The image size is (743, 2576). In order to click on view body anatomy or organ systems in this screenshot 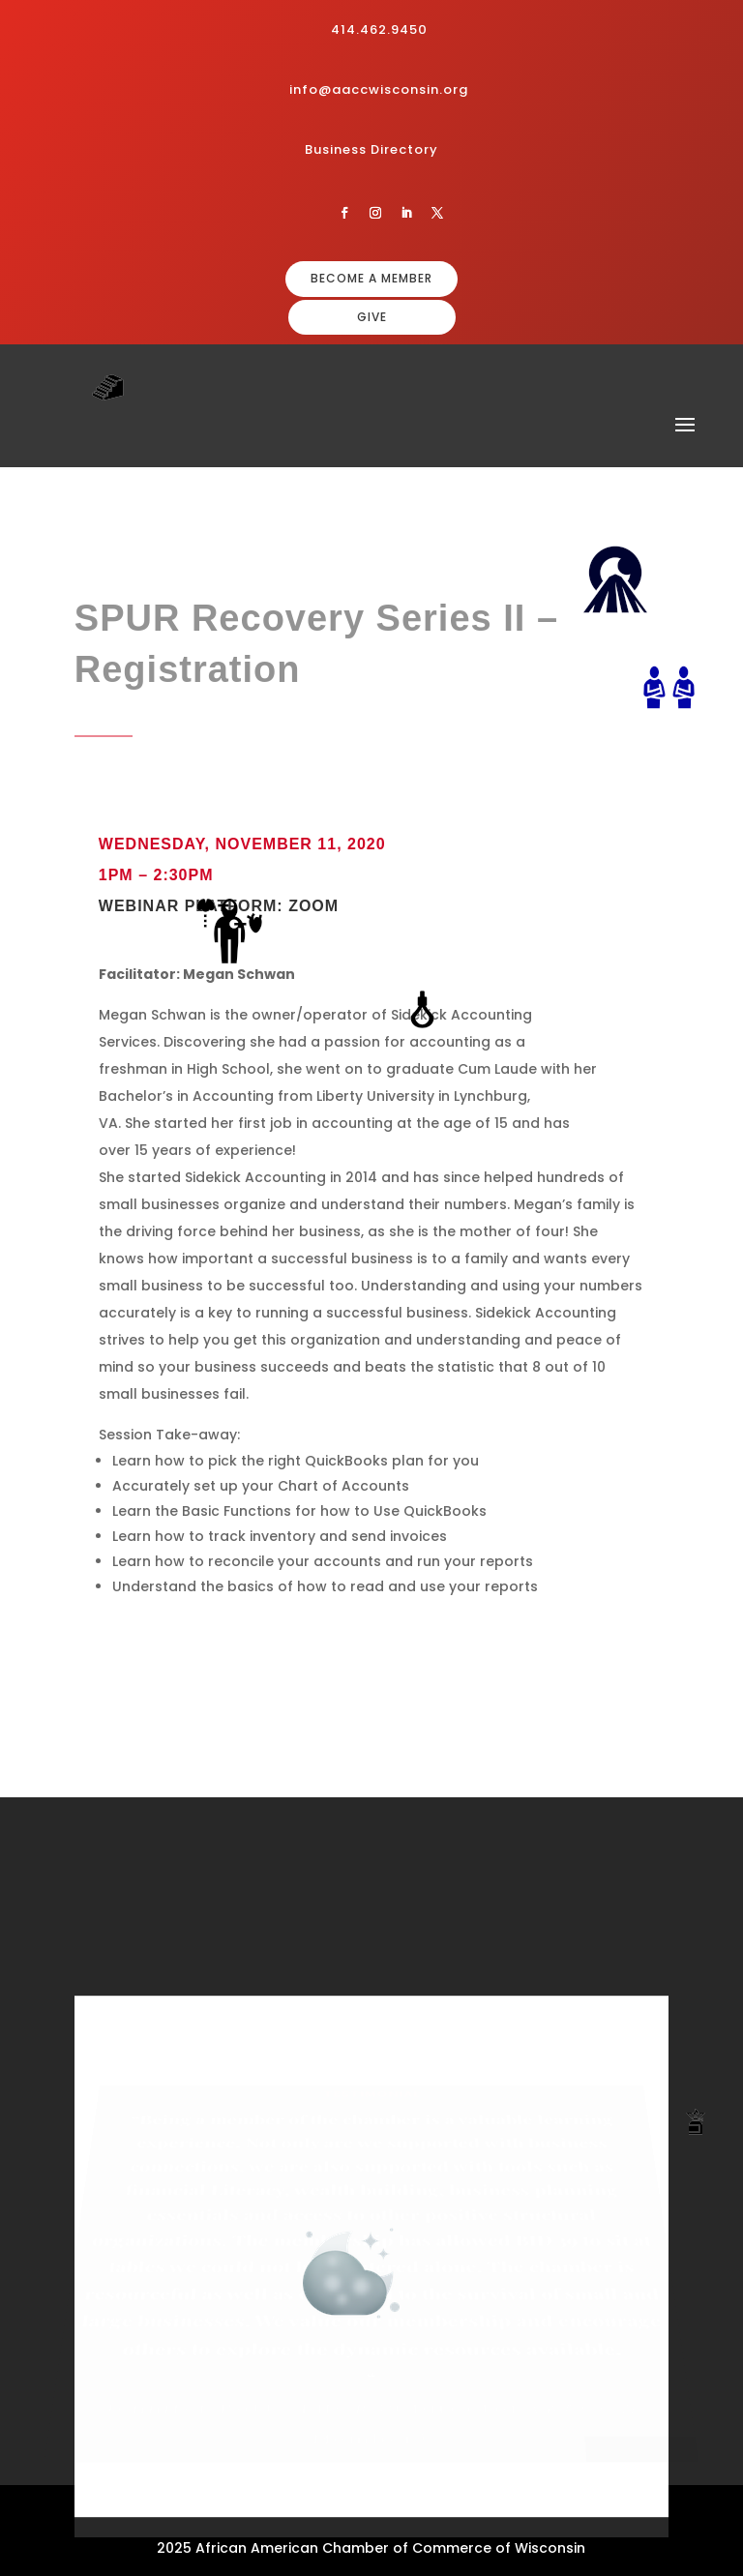, I will do `click(228, 931)`.